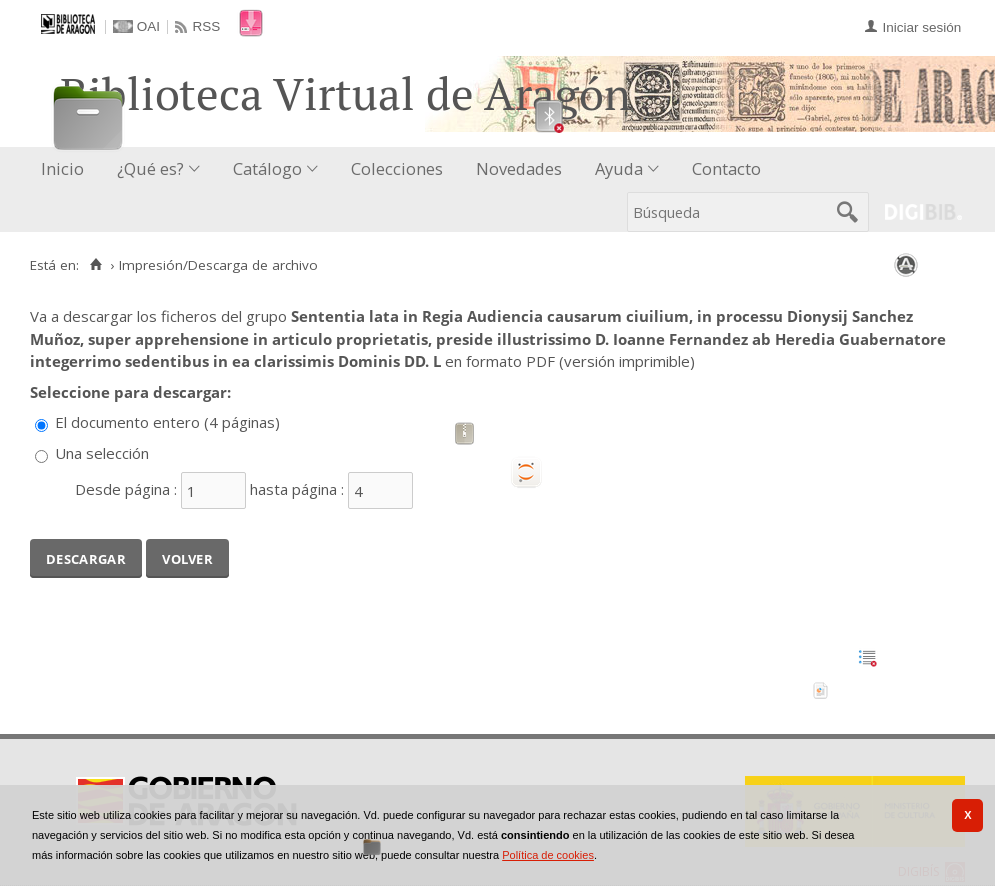  Describe the element at coordinates (906, 265) in the screenshot. I see `check for available system updates` at that location.